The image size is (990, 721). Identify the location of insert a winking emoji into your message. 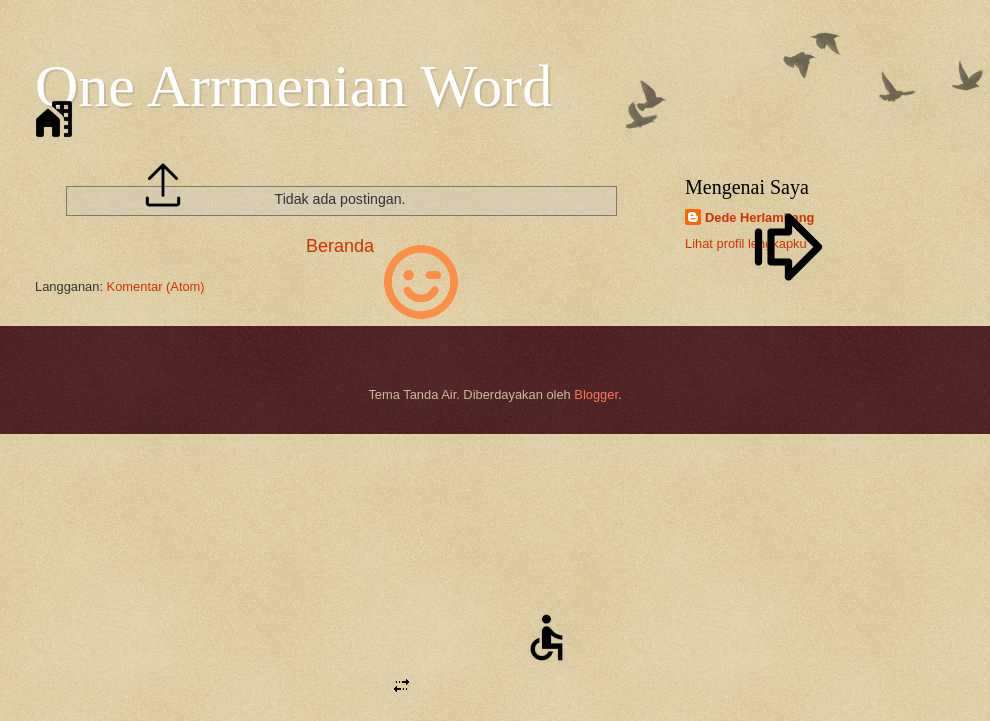
(421, 282).